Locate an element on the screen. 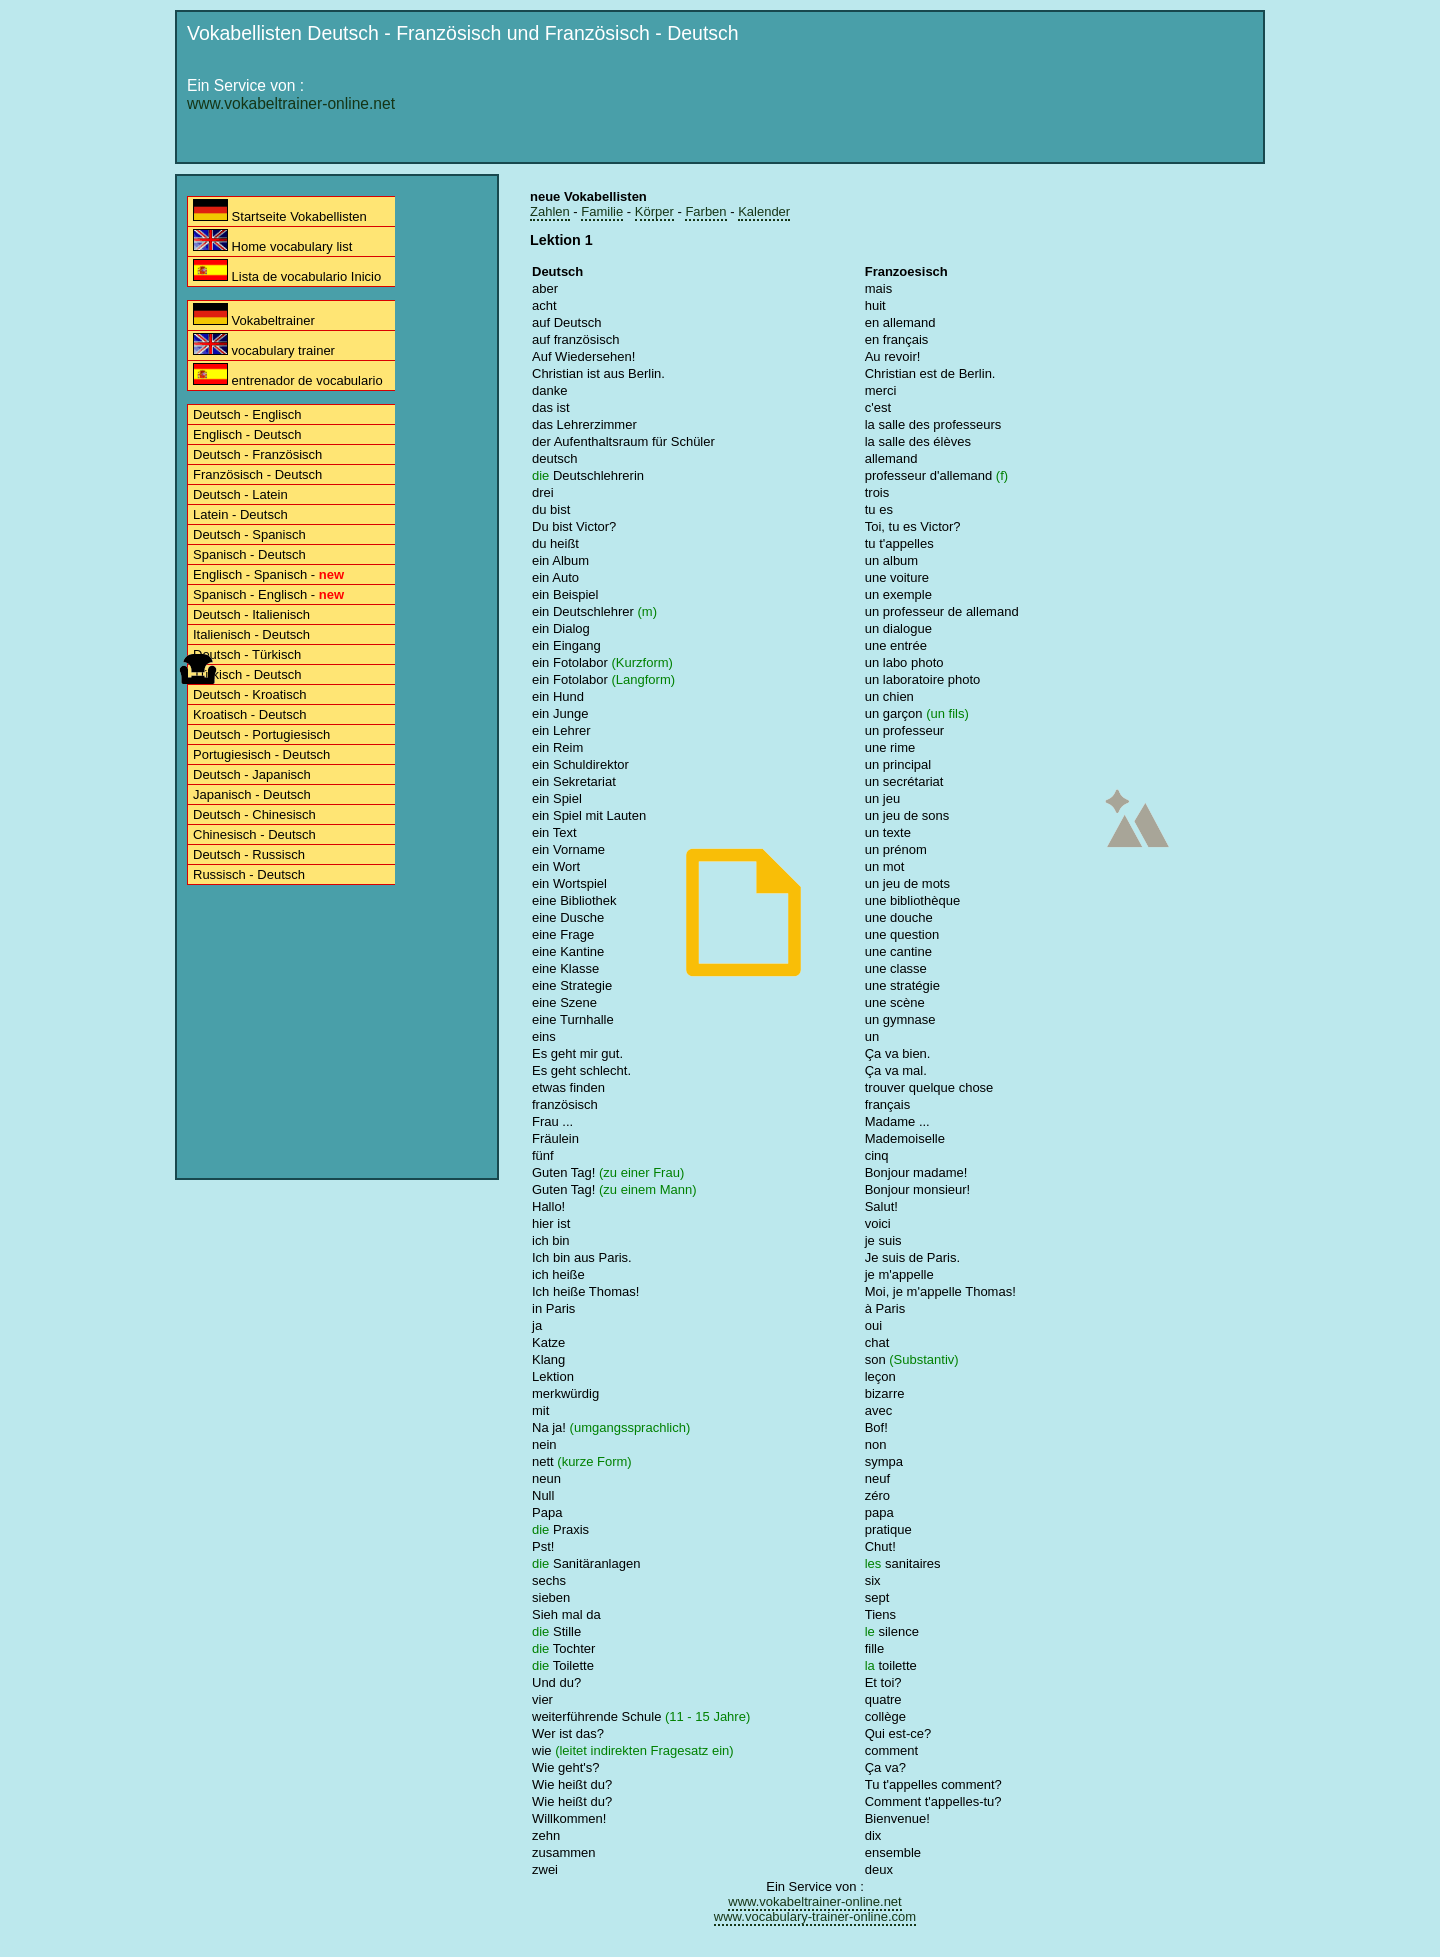  view or open a document is located at coordinates (743, 912).